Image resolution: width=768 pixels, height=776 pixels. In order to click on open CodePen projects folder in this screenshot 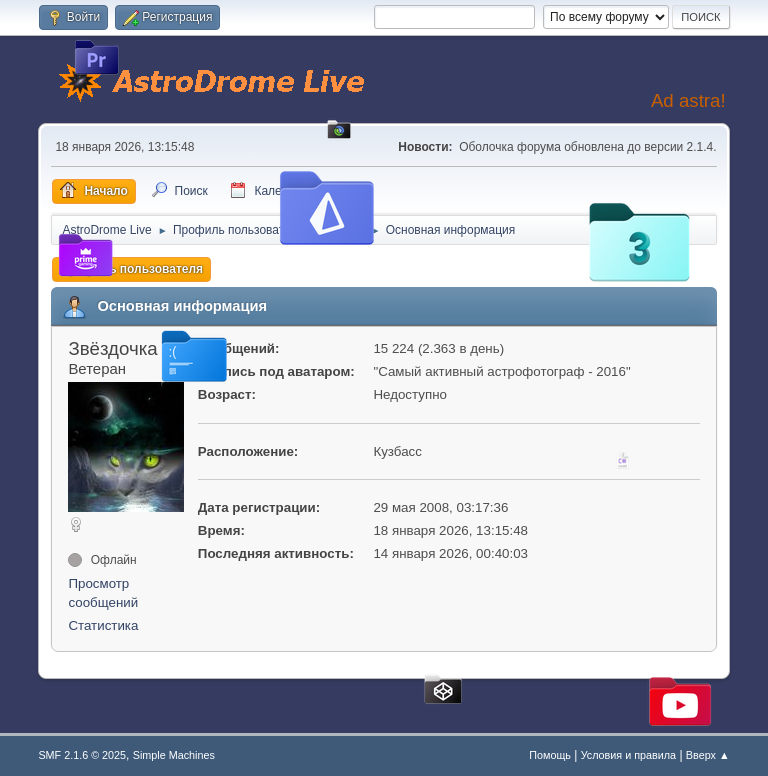, I will do `click(443, 690)`.